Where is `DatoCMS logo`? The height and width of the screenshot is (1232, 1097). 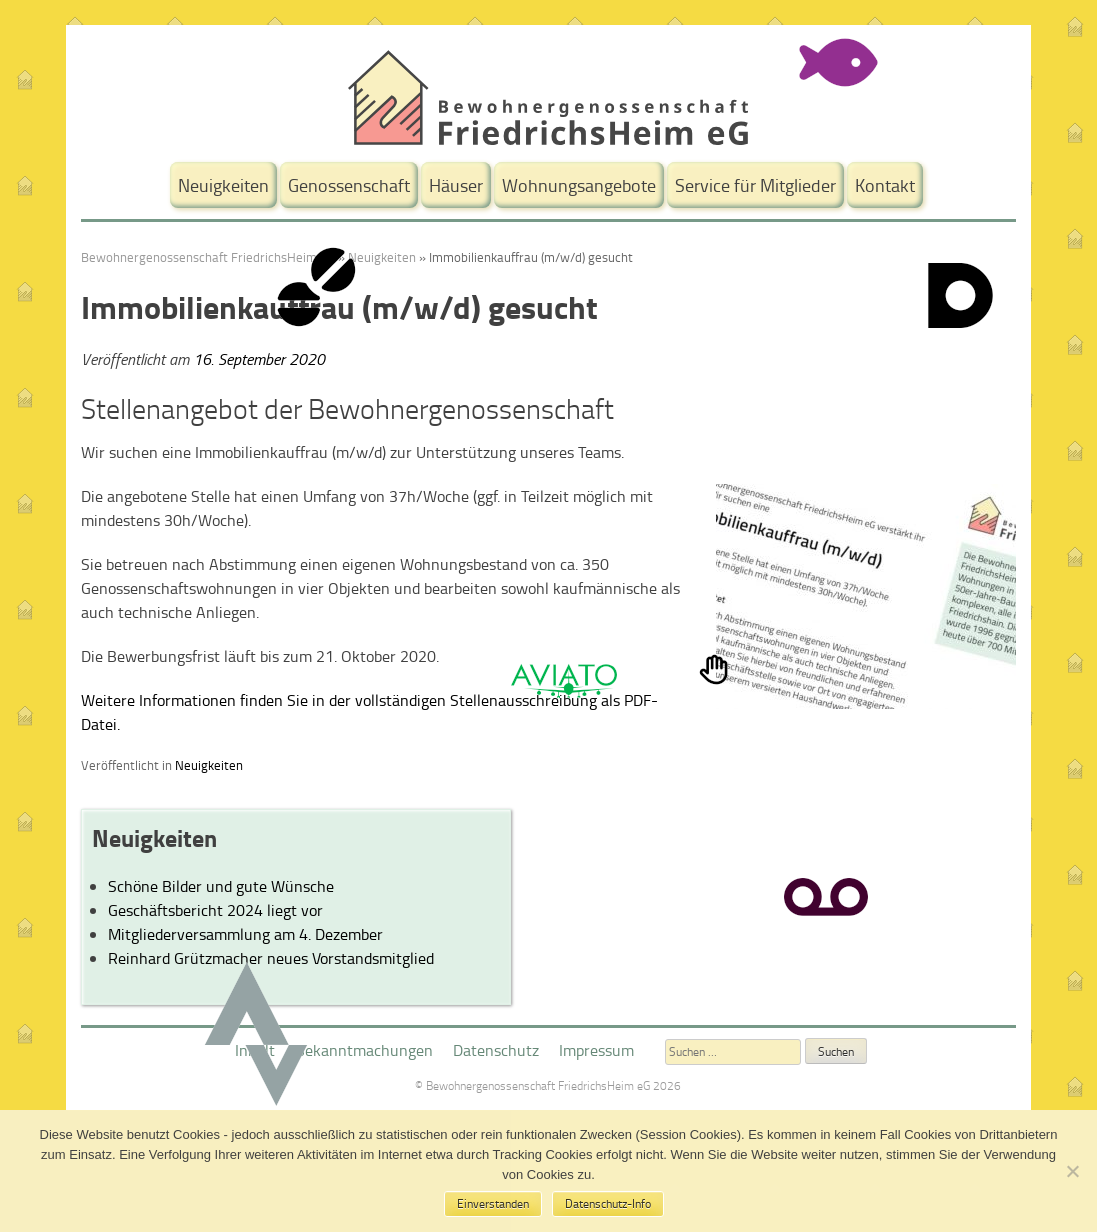 DatoCMS logo is located at coordinates (960, 295).